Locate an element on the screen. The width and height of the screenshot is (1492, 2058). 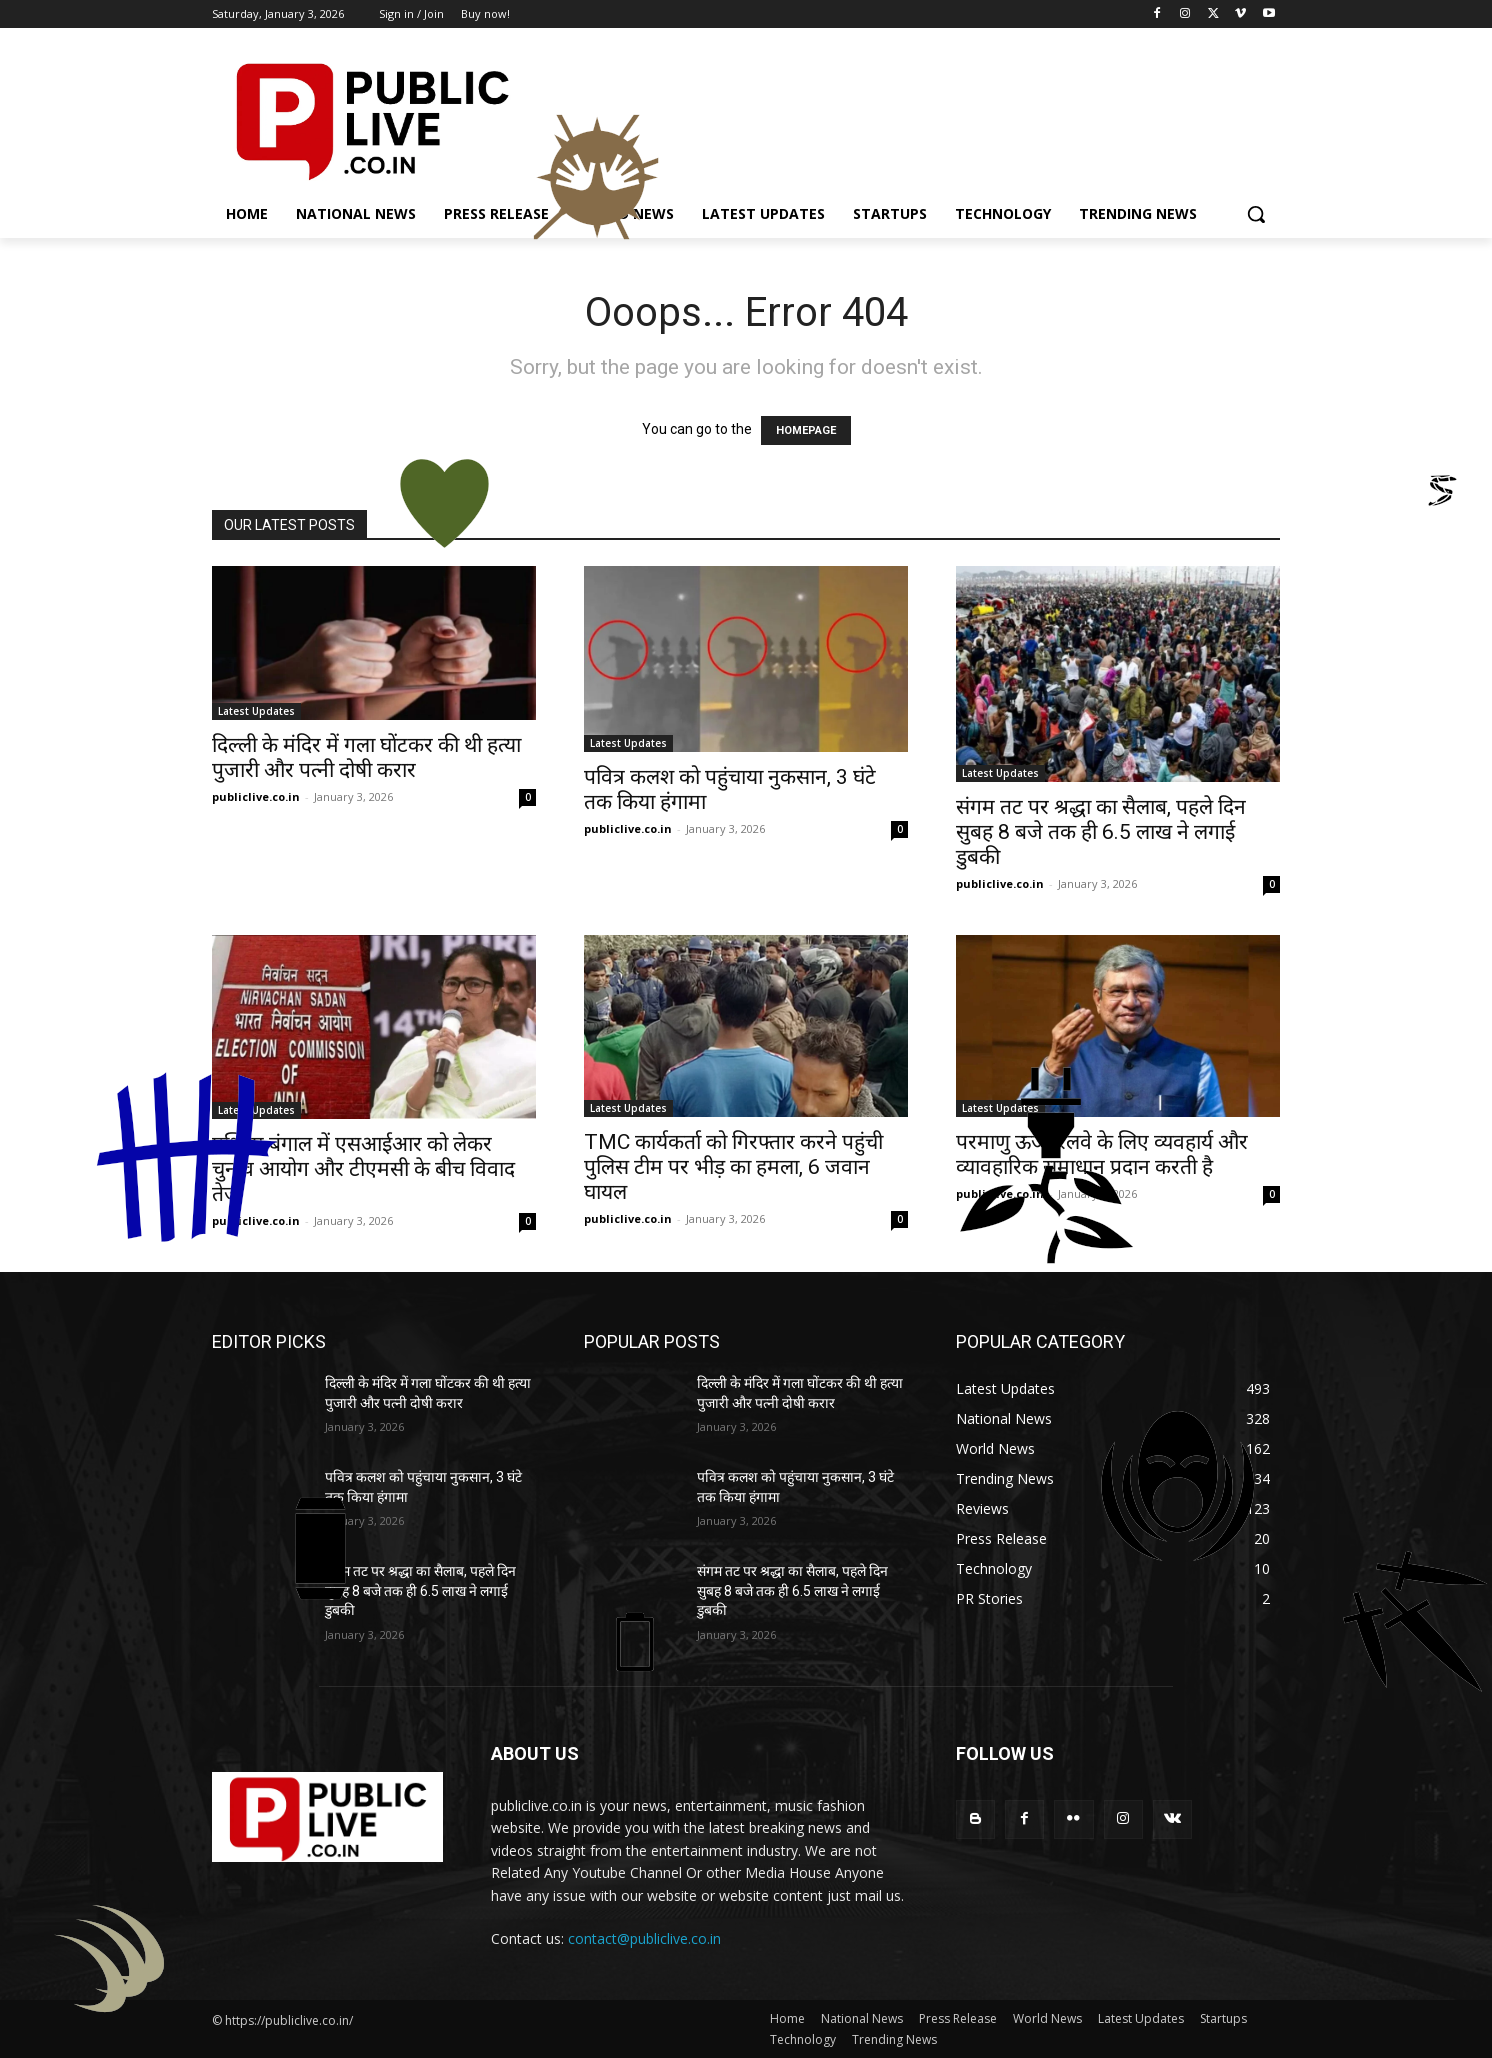
attack or slash action in a game is located at coordinates (109, 1959).